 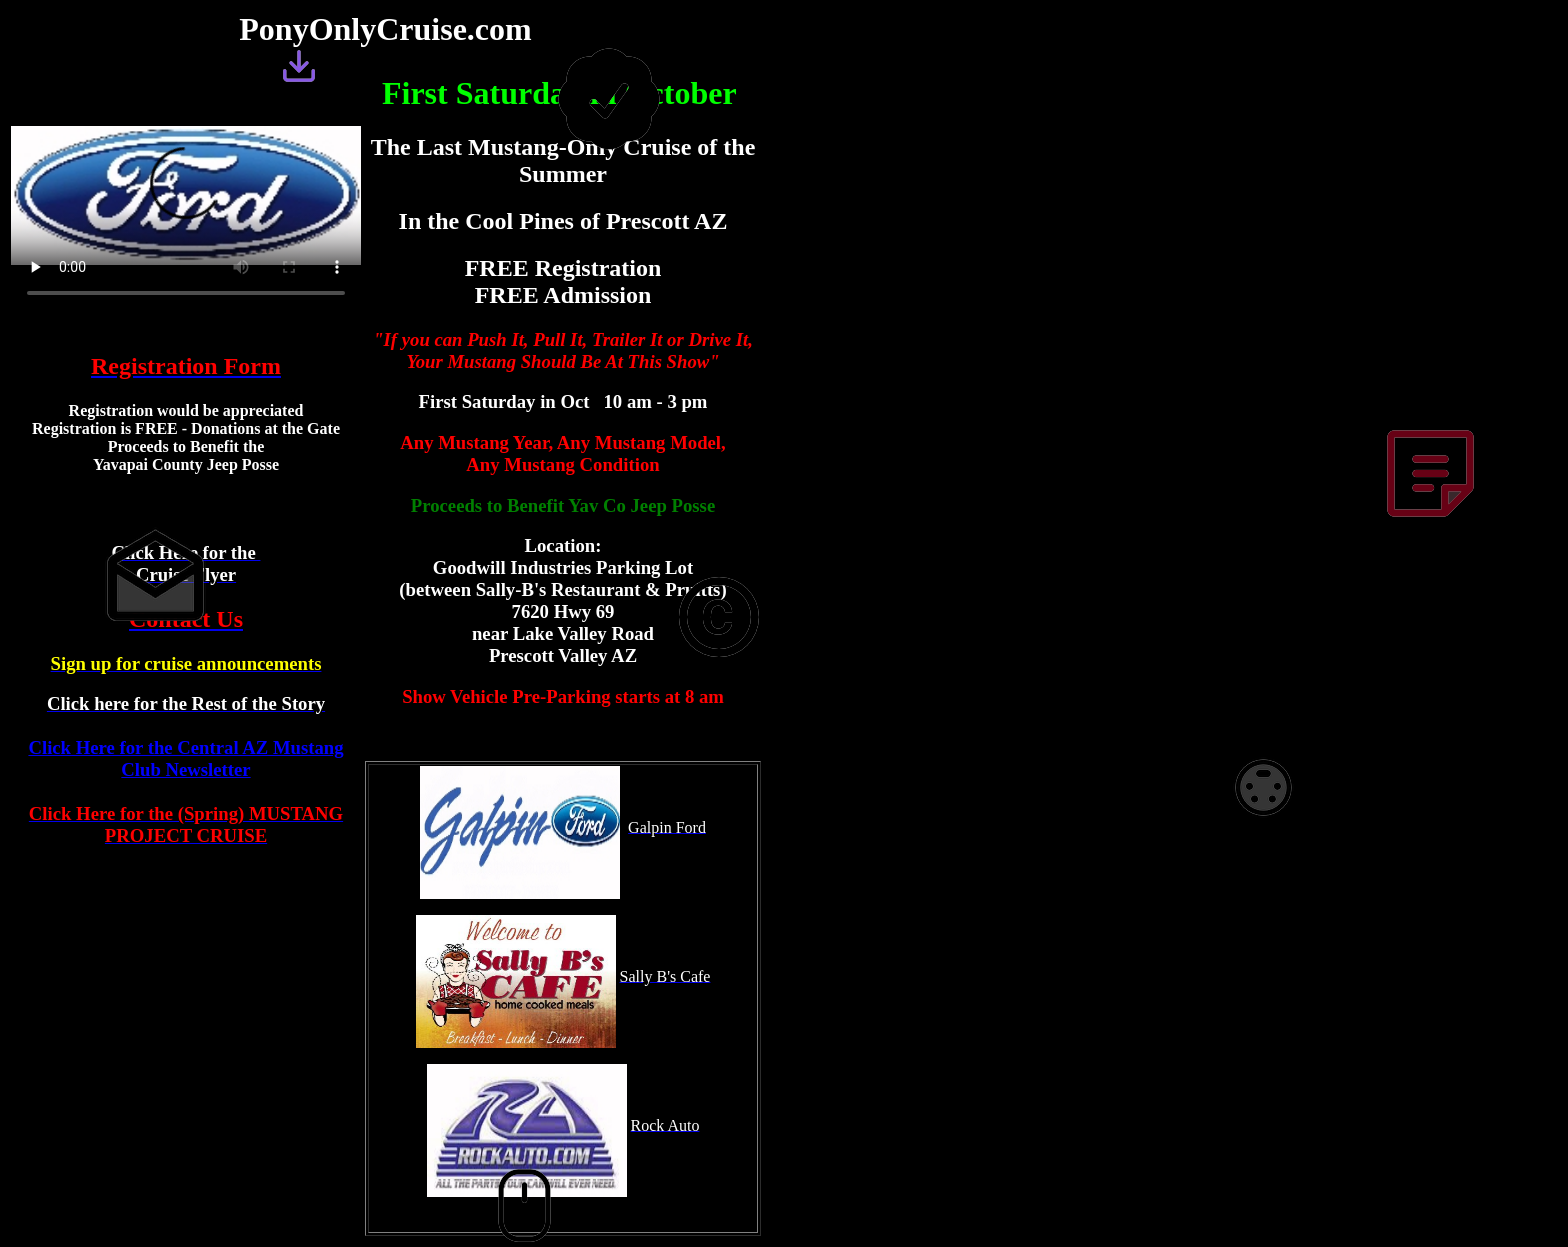 What do you see at coordinates (155, 582) in the screenshot?
I see `view drafts or unsent messages` at bounding box center [155, 582].